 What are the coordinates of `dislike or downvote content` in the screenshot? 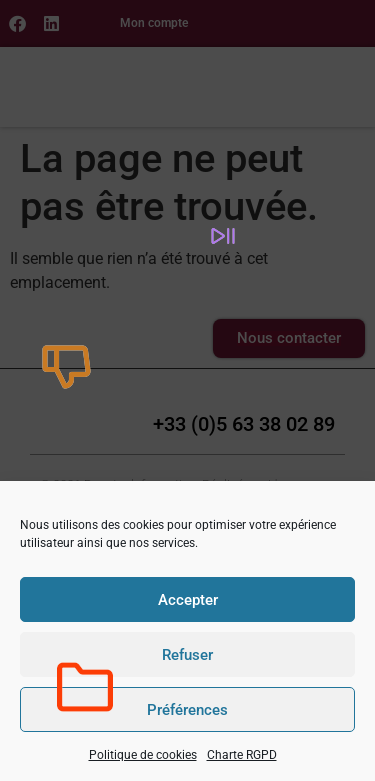 It's located at (66, 364).